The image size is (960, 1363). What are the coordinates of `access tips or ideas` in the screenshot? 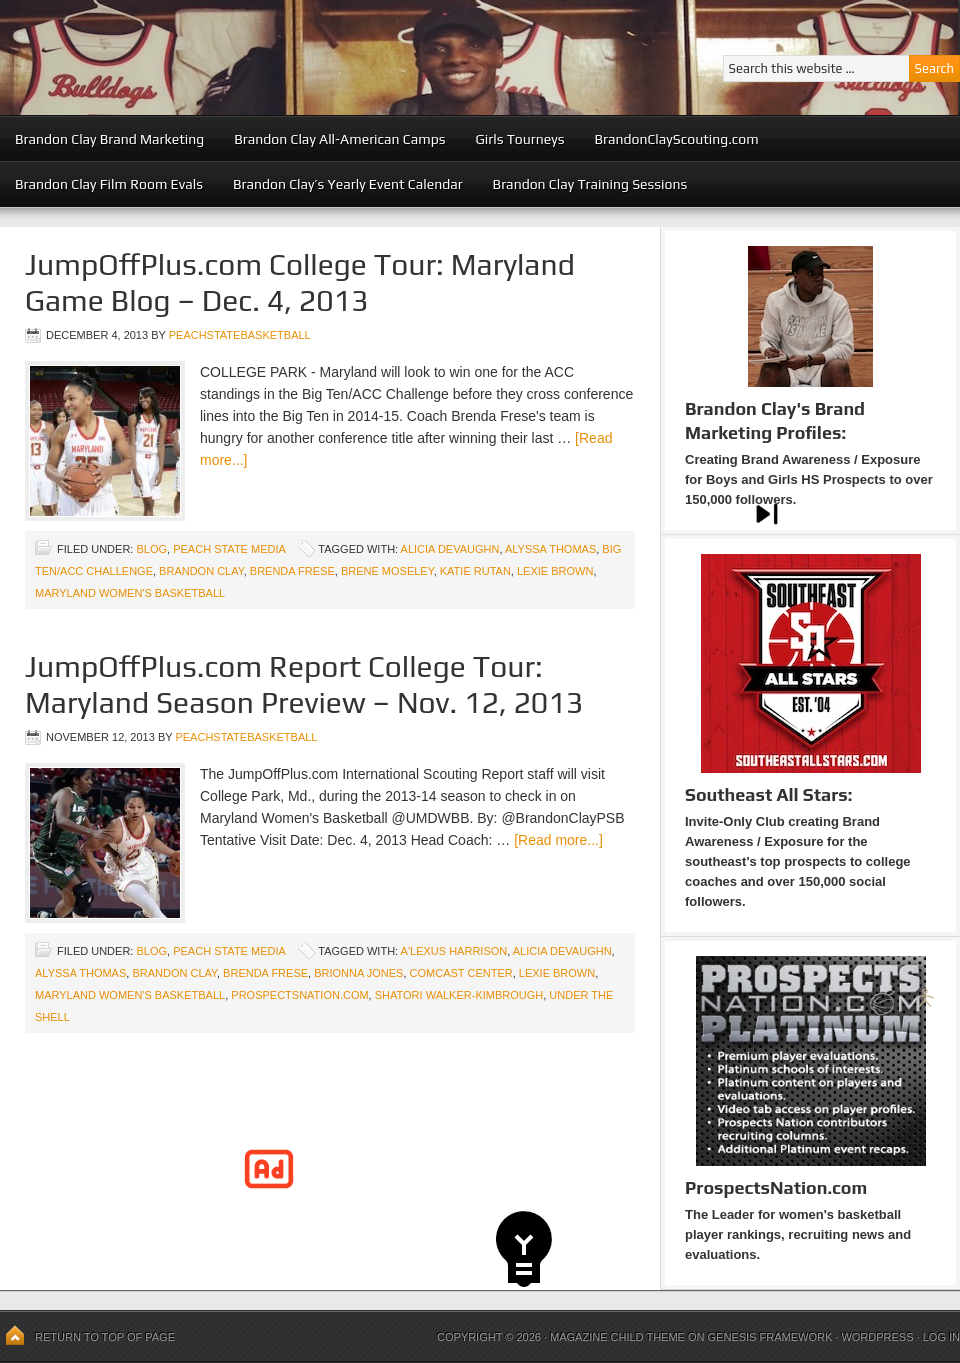 It's located at (524, 1247).